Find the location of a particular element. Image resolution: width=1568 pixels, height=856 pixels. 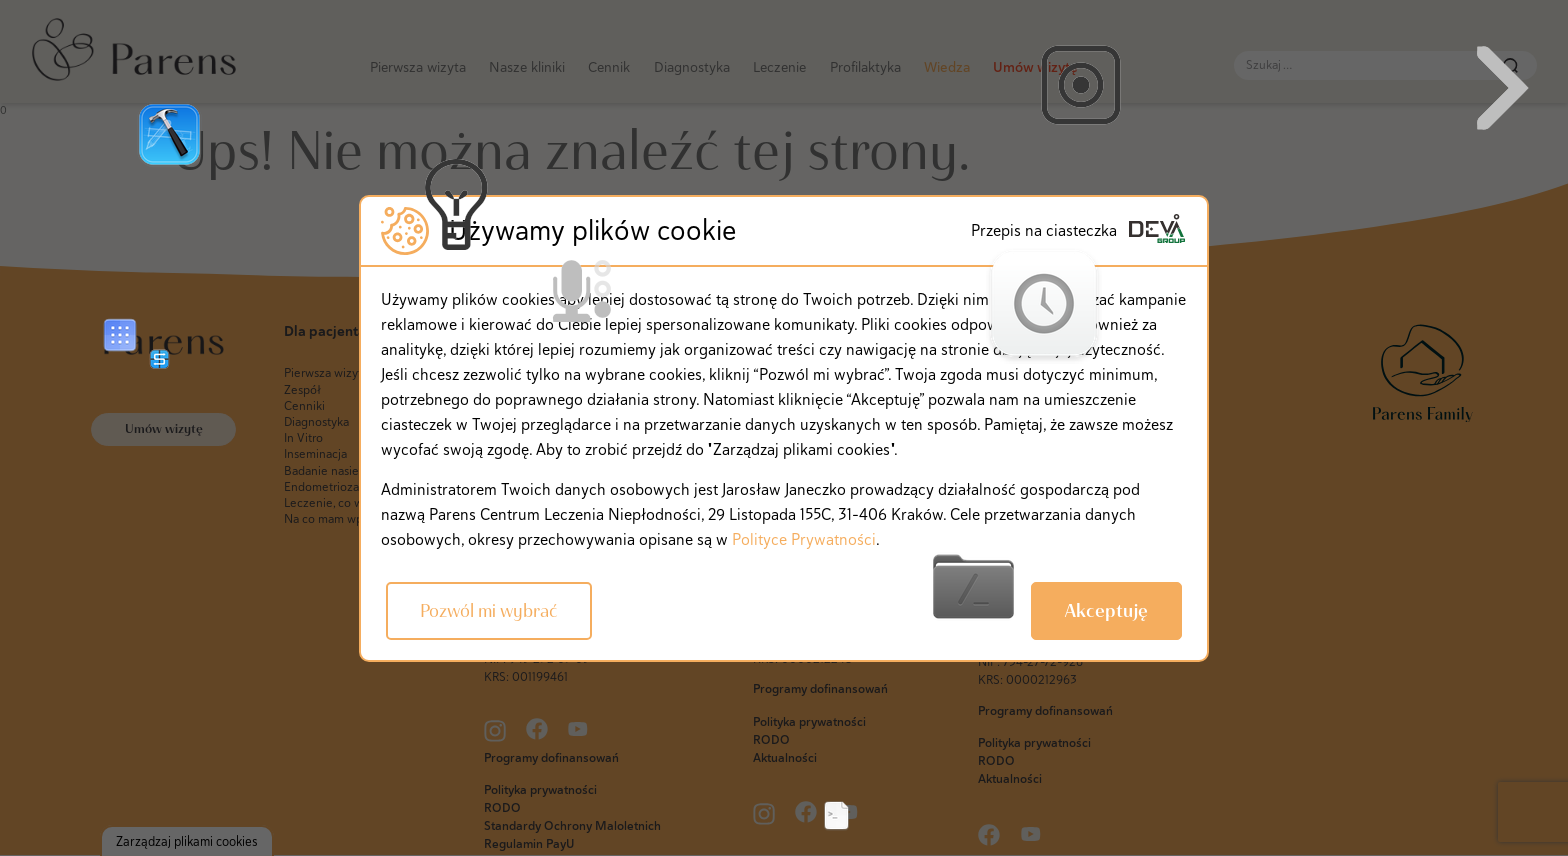

image is loading or processing is located at coordinates (1044, 304).